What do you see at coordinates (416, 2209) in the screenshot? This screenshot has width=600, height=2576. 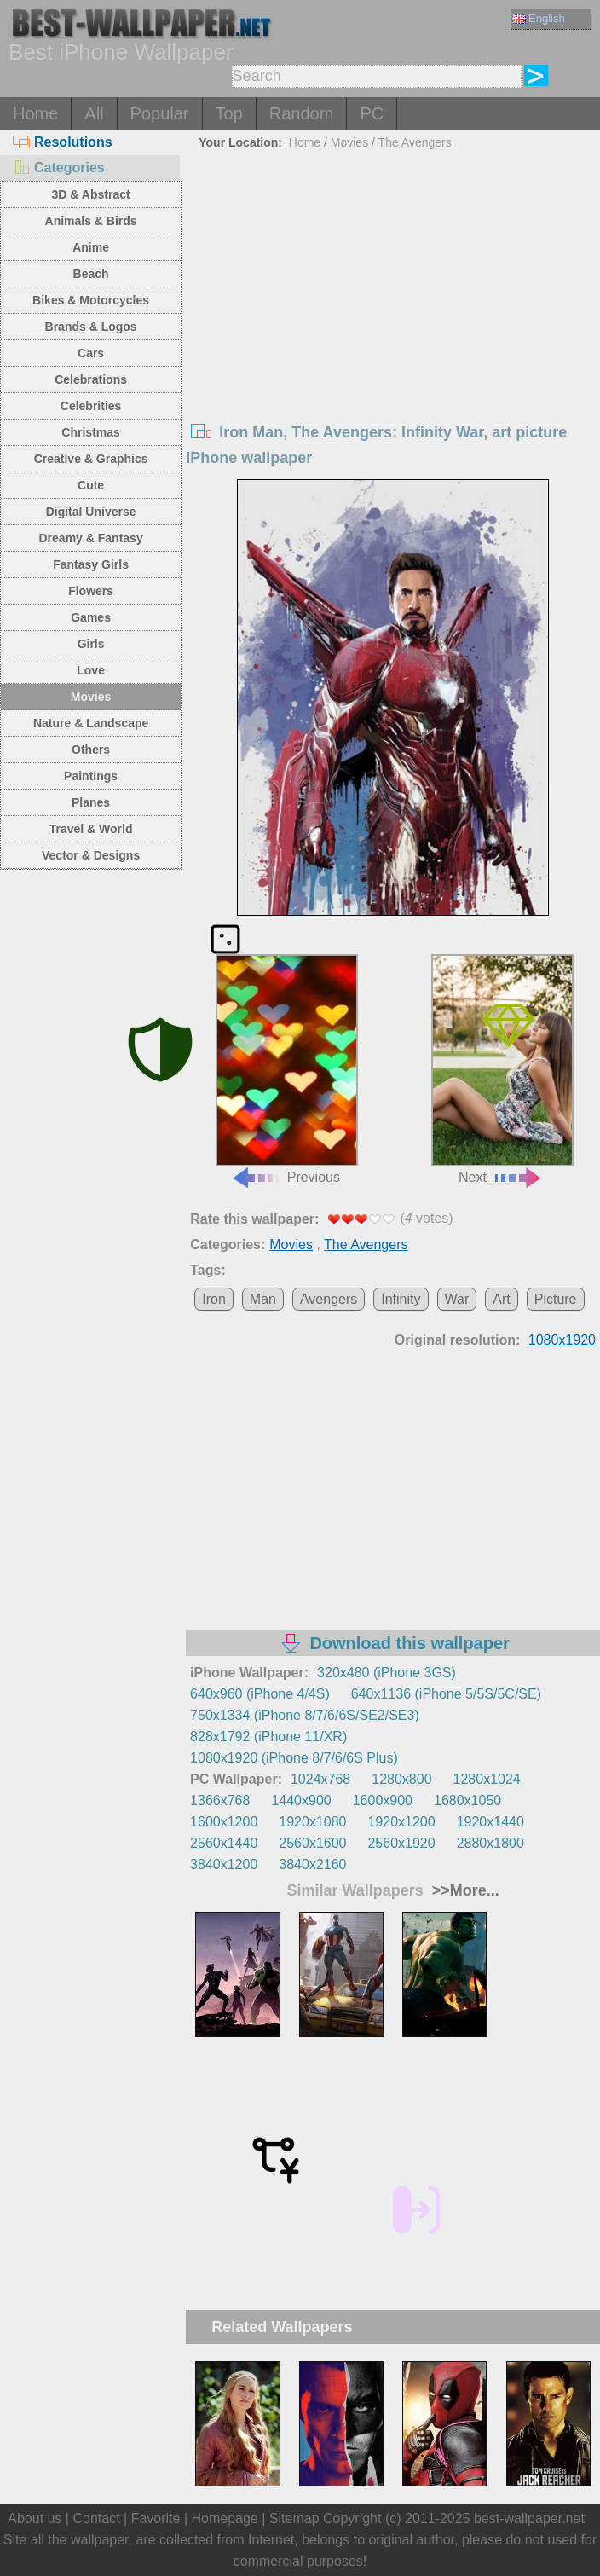 I see `move element to the right` at bounding box center [416, 2209].